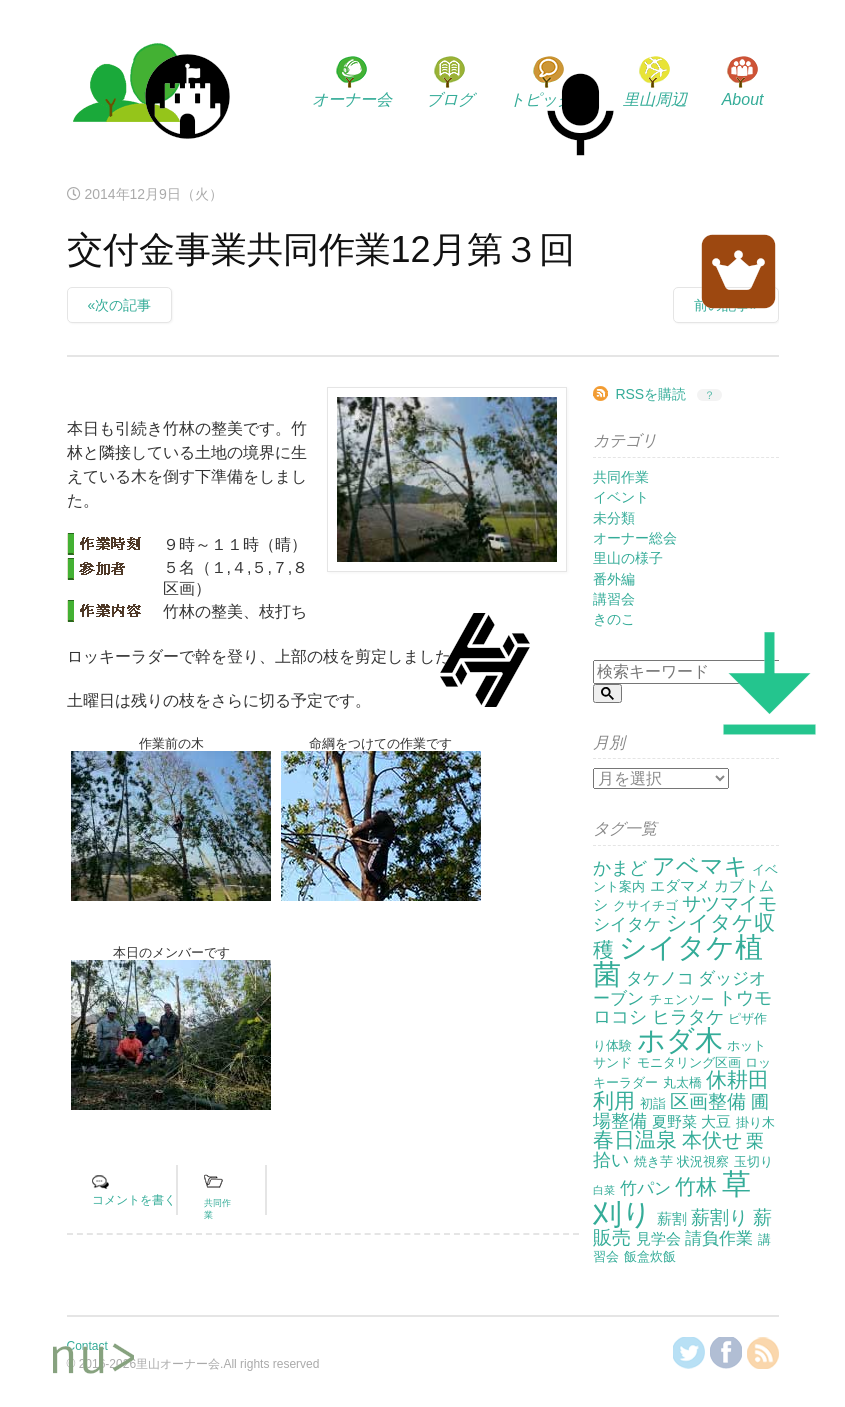 The height and width of the screenshot is (1407, 845). What do you see at coordinates (738, 271) in the screenshot?
I see `web awesome brand logo` at bounding box center [738, 271].